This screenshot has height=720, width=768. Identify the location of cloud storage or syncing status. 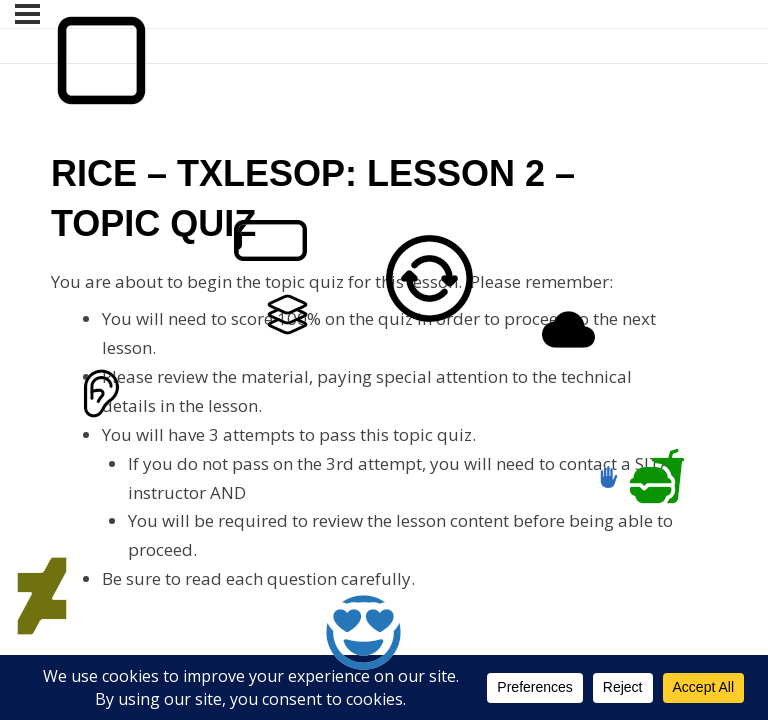
(568, 329).